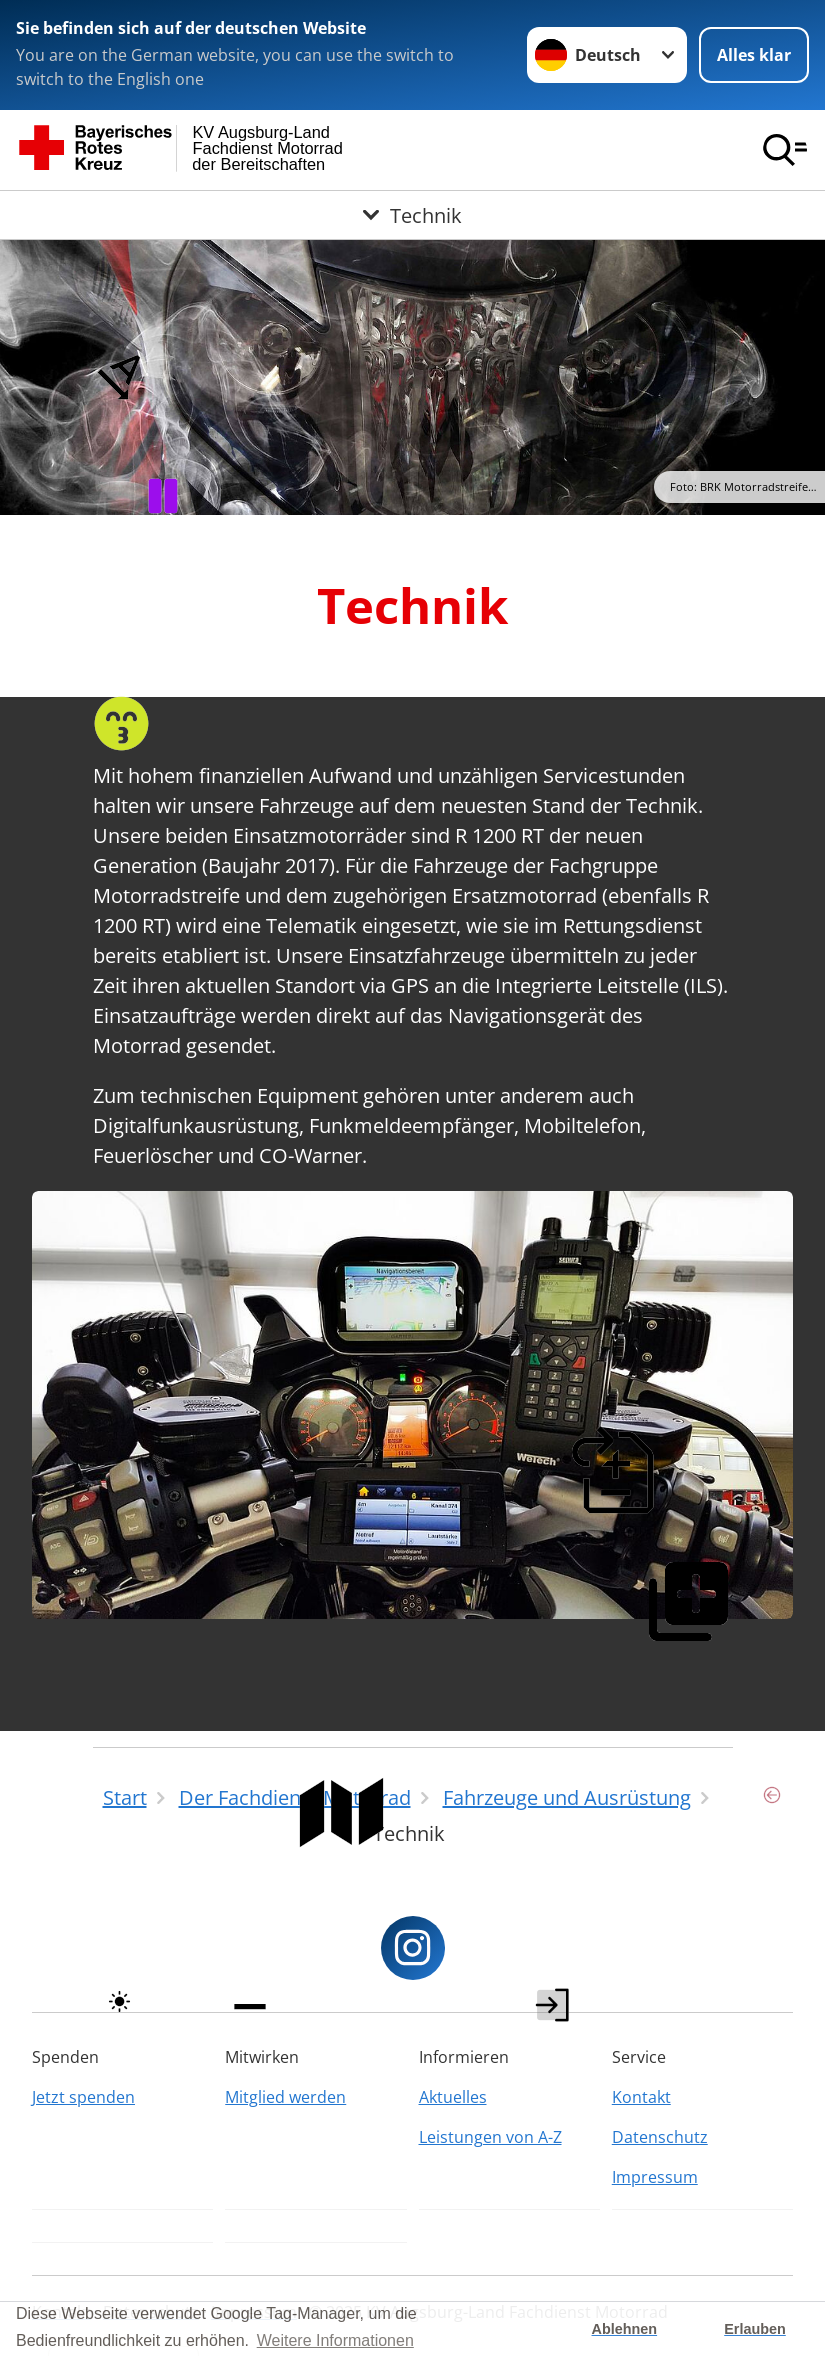 Image resolution: width=825 pixels, height=2356 pixels. Describe the element at coordinates (120, 376) in the screenshot. I see `rotate text at a downward angle` at that location.